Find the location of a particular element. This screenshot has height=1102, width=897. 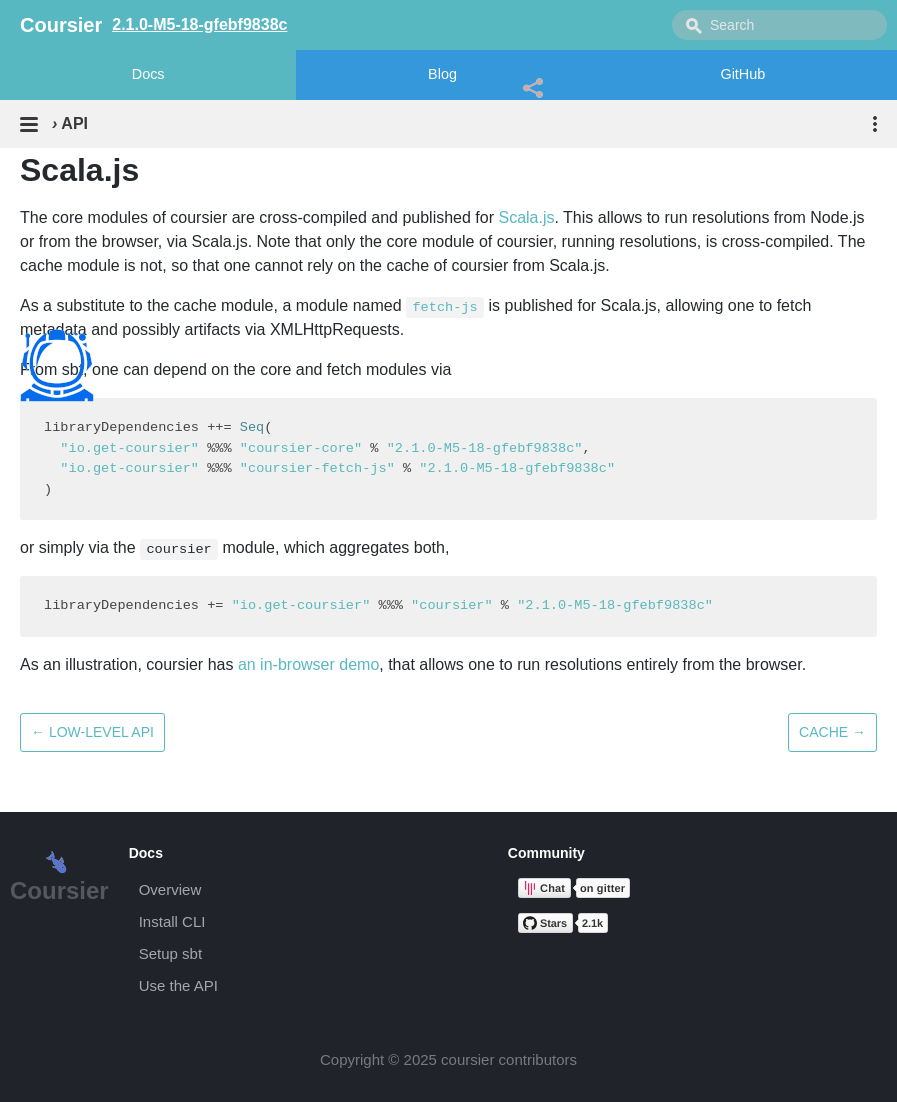

access space or astronaut-themed content is located at coordinates (57, 365).